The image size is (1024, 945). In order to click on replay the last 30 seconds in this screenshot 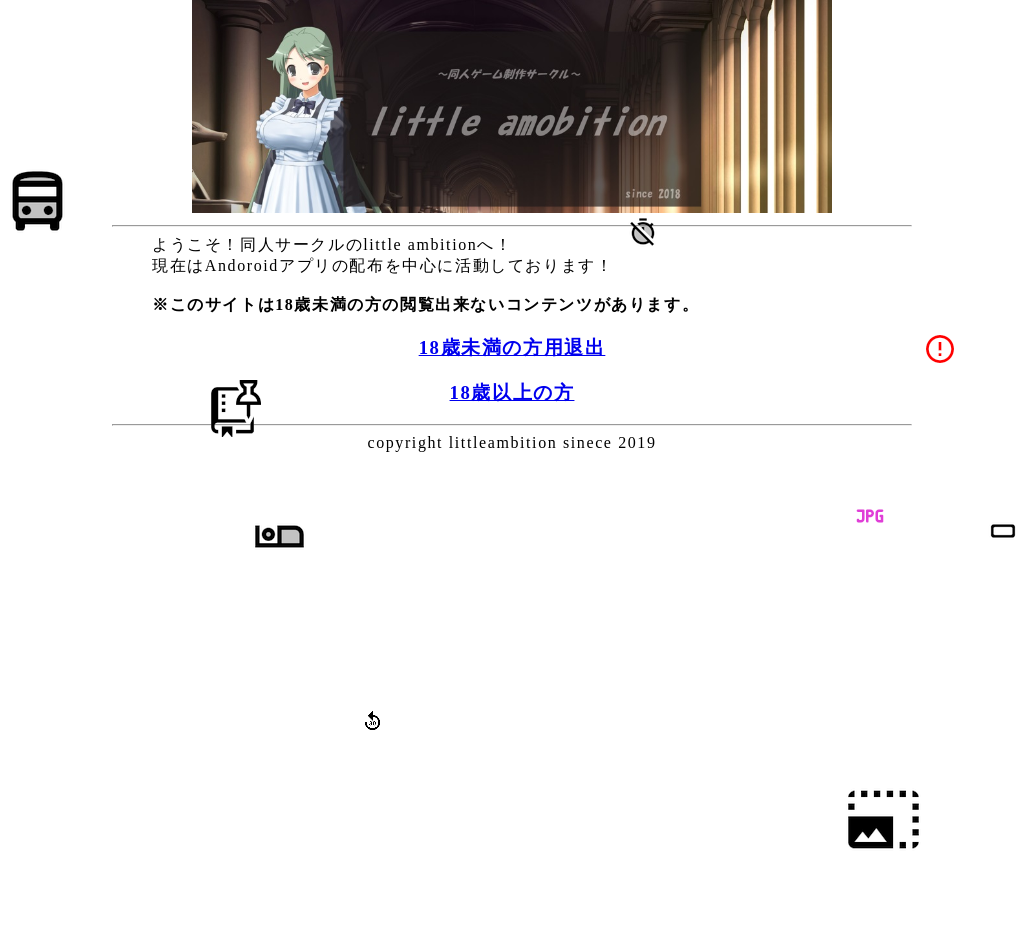, I will do `click(372, 721)`.